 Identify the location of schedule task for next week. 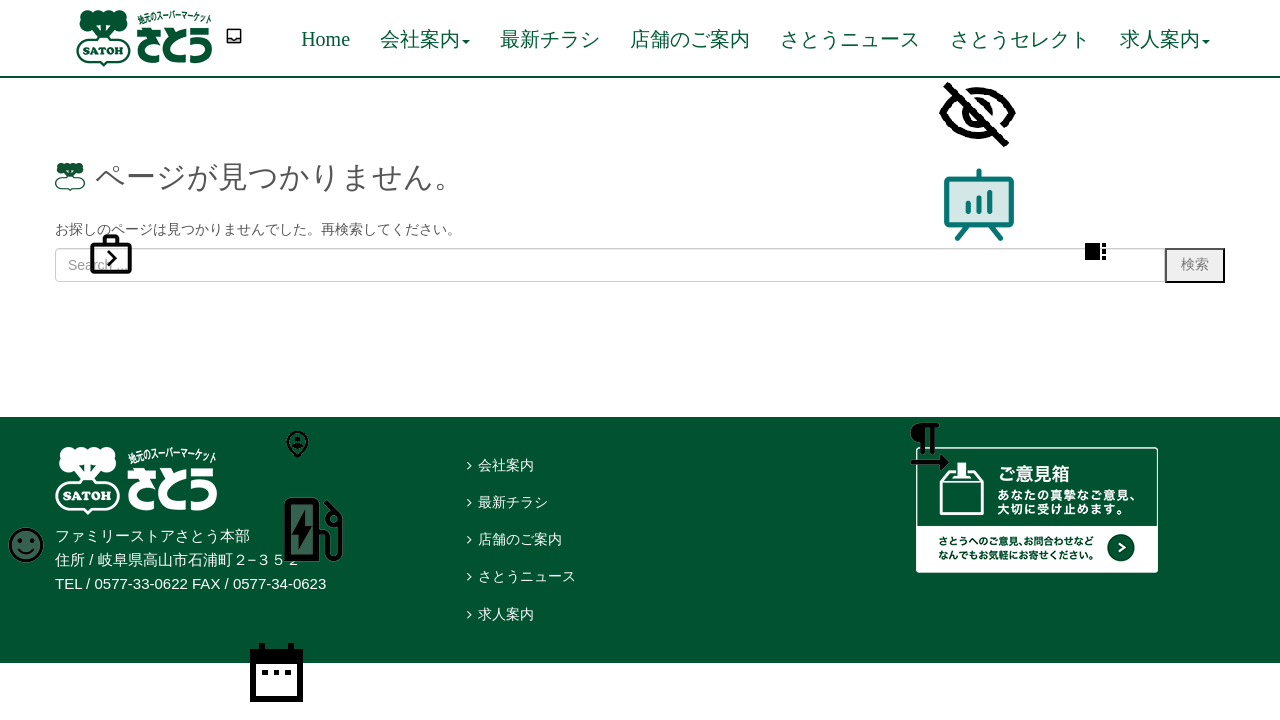
(111, 253).